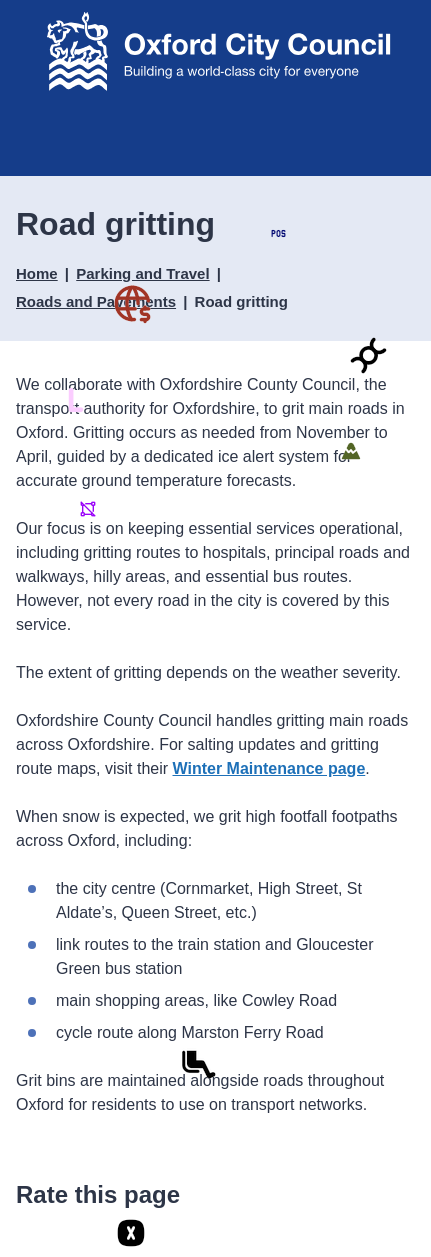 The height and width of the screenshot is (1257, 431). I want to click on view outdoor or nature-related content, so click(351, 451).